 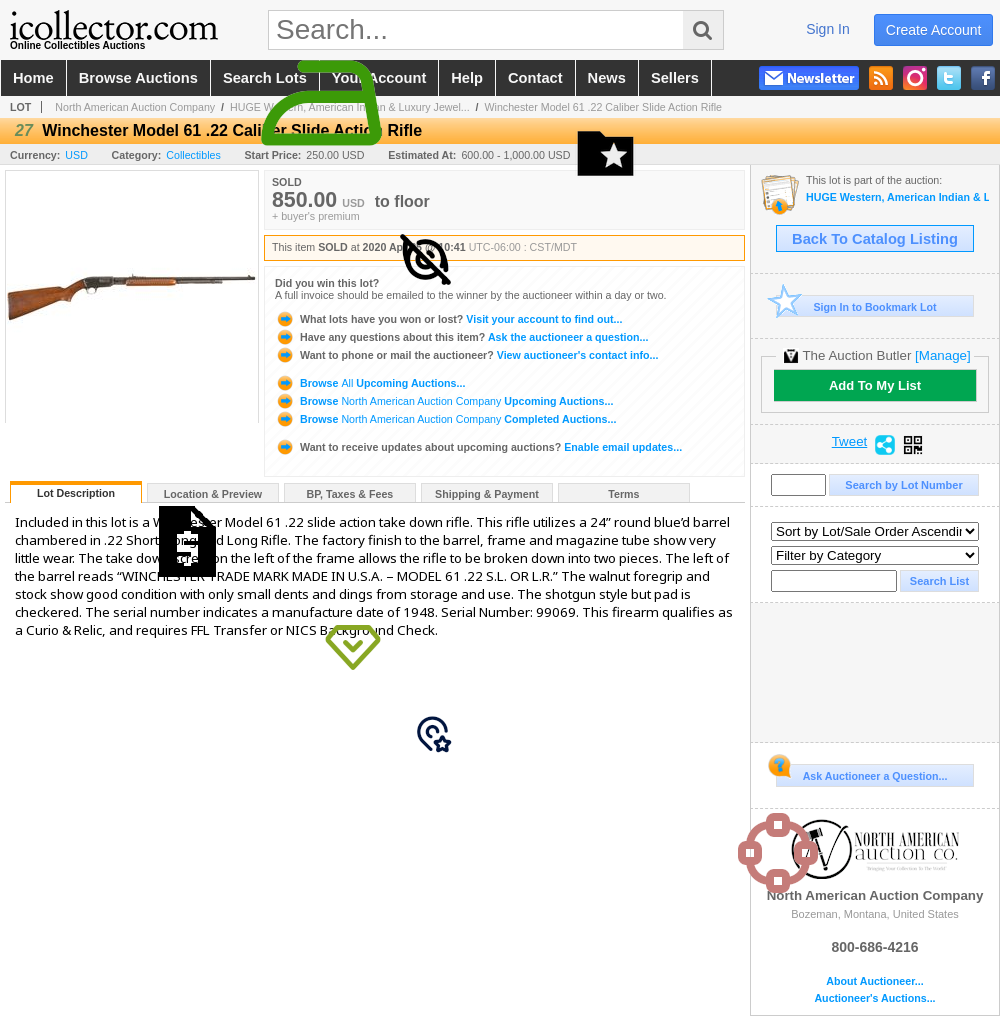 What do you see at coordinates (353, 645) in the screenshot?
I see `open my oppo account or services` at bounding box center [353, 645].